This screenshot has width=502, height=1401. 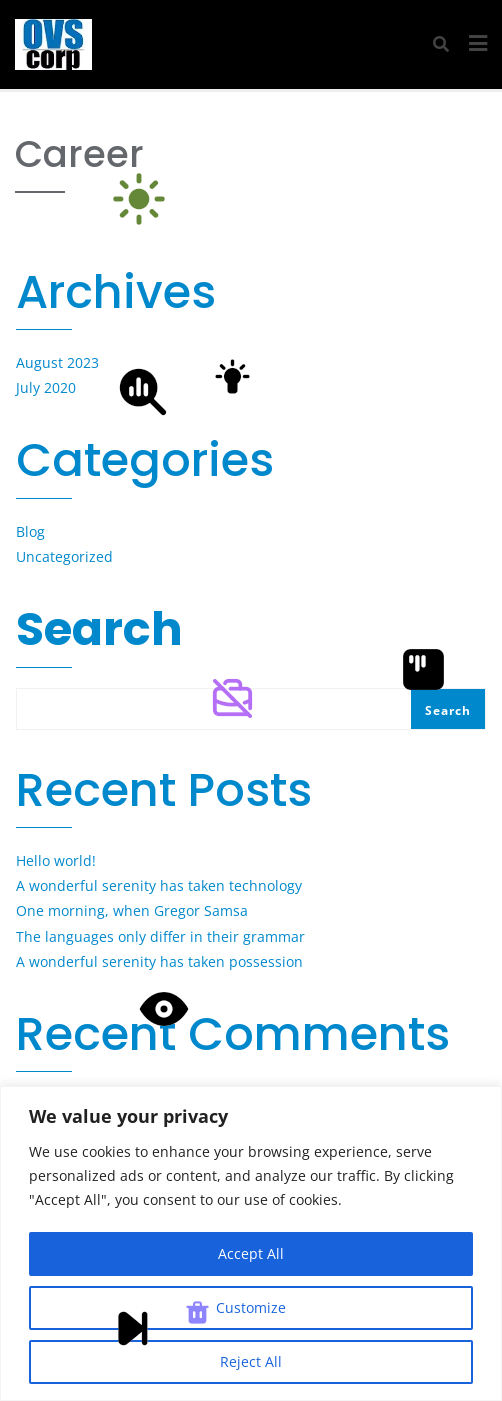 I want to click on access tips or suggestions, so click(x=232, y=376).